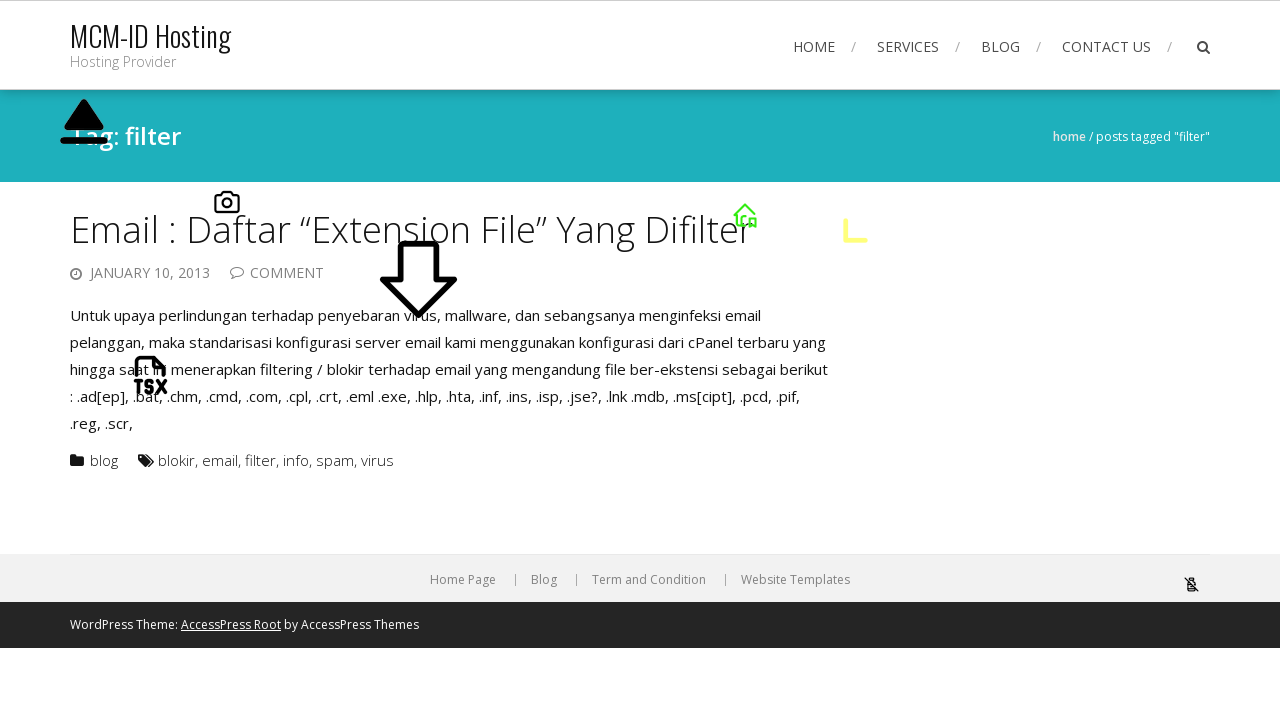  I want to click on eject media or disc, so click(84, 120).